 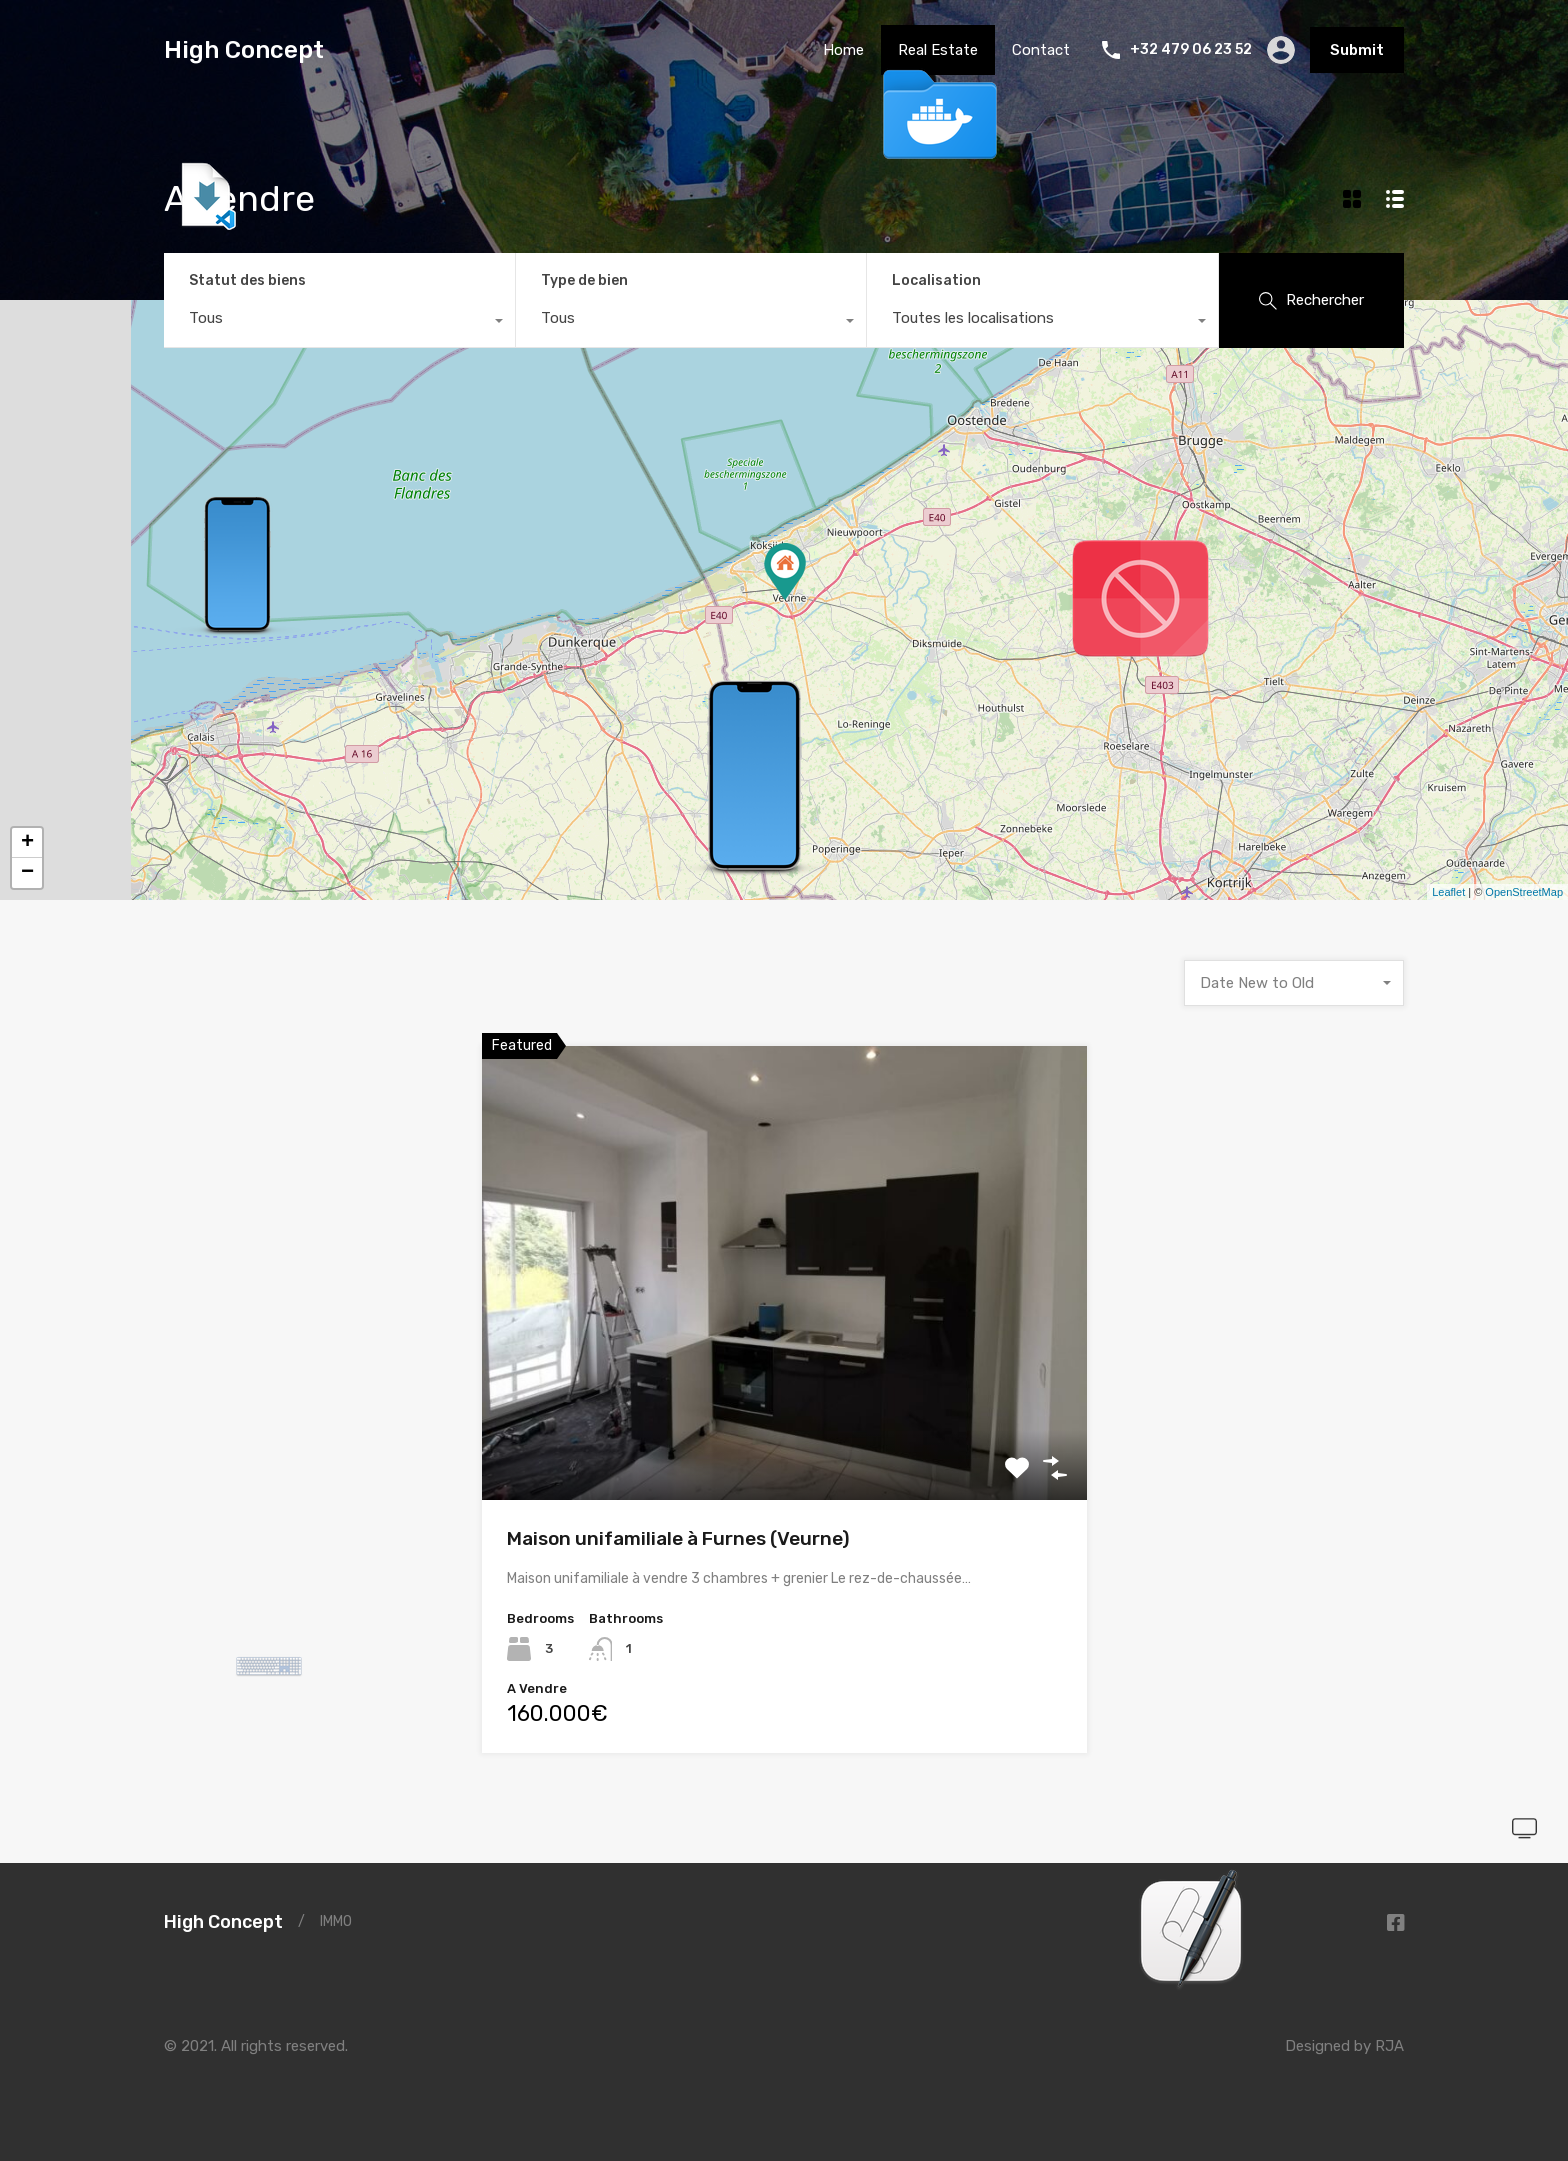 I want to click on connect a bluetooth keyboard, so click(x=269, y=1666).